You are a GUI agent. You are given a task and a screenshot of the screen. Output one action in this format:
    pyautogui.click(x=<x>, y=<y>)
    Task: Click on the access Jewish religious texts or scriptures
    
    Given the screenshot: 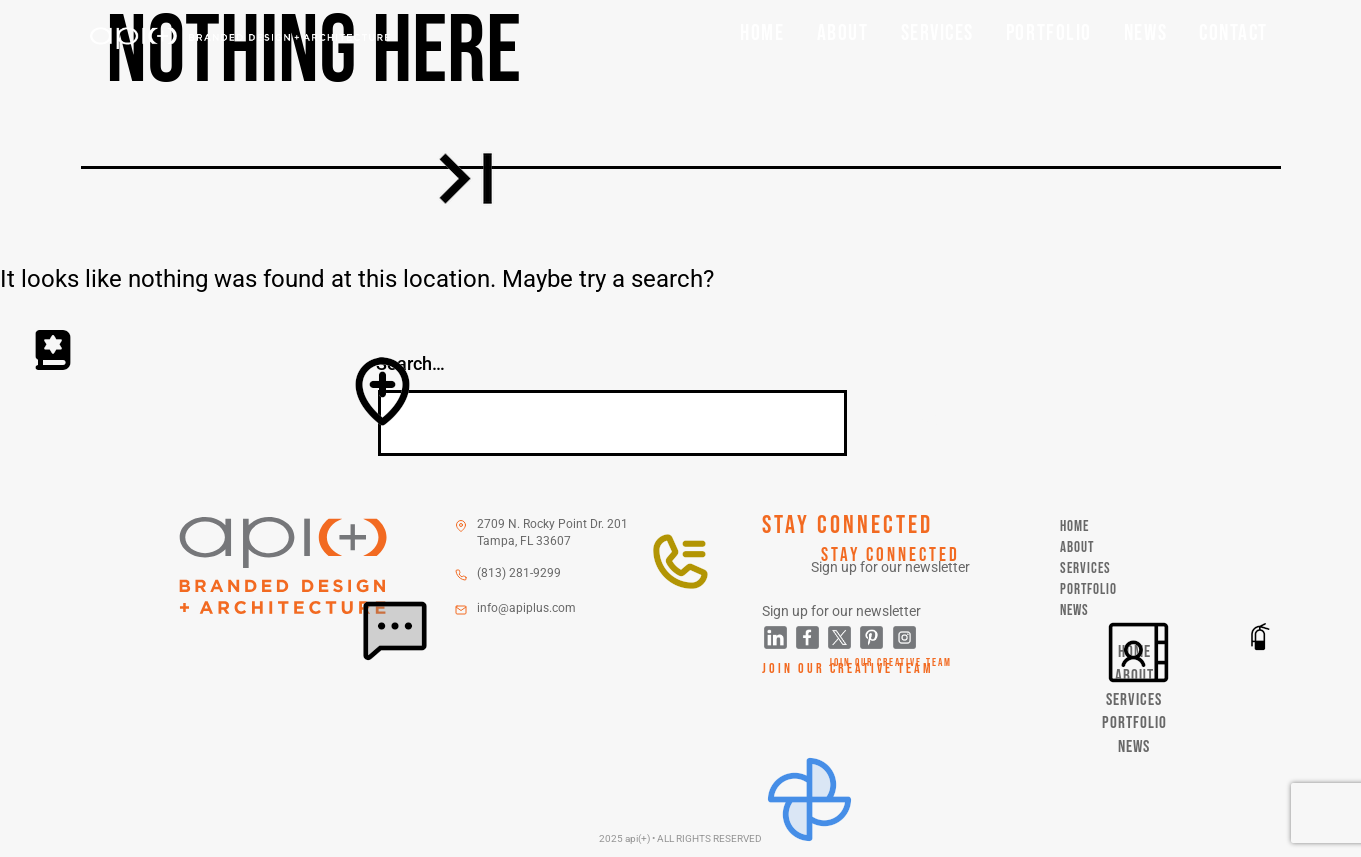 What is the action you would take?
    pyautogui.click(x=53, y=350)
    